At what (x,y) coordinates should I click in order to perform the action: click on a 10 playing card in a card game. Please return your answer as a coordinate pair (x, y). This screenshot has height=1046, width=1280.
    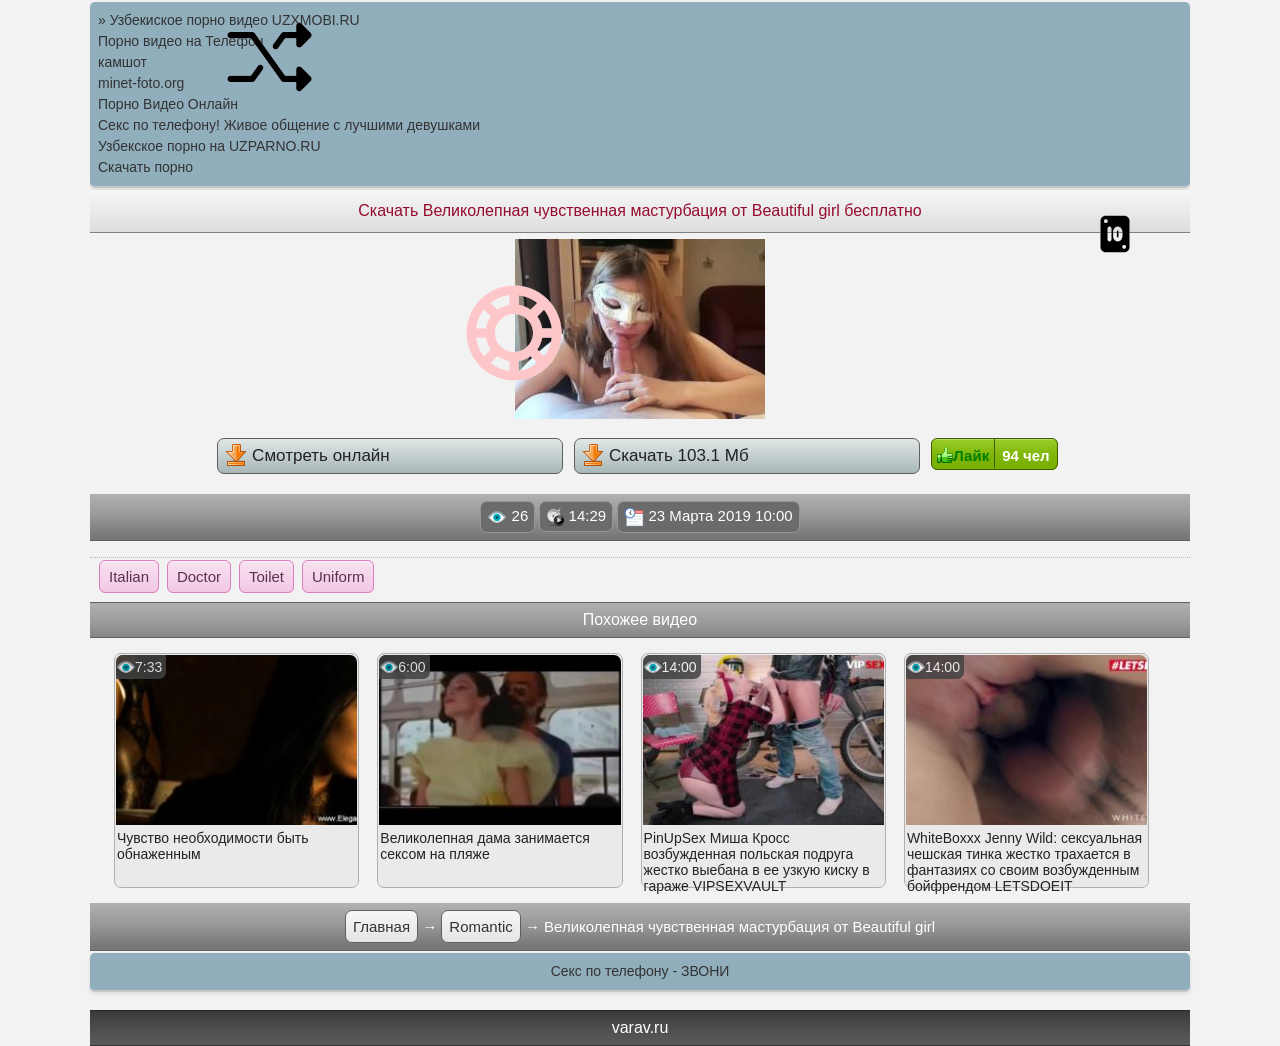
    Looking at the image, I should click on (1115, 234).